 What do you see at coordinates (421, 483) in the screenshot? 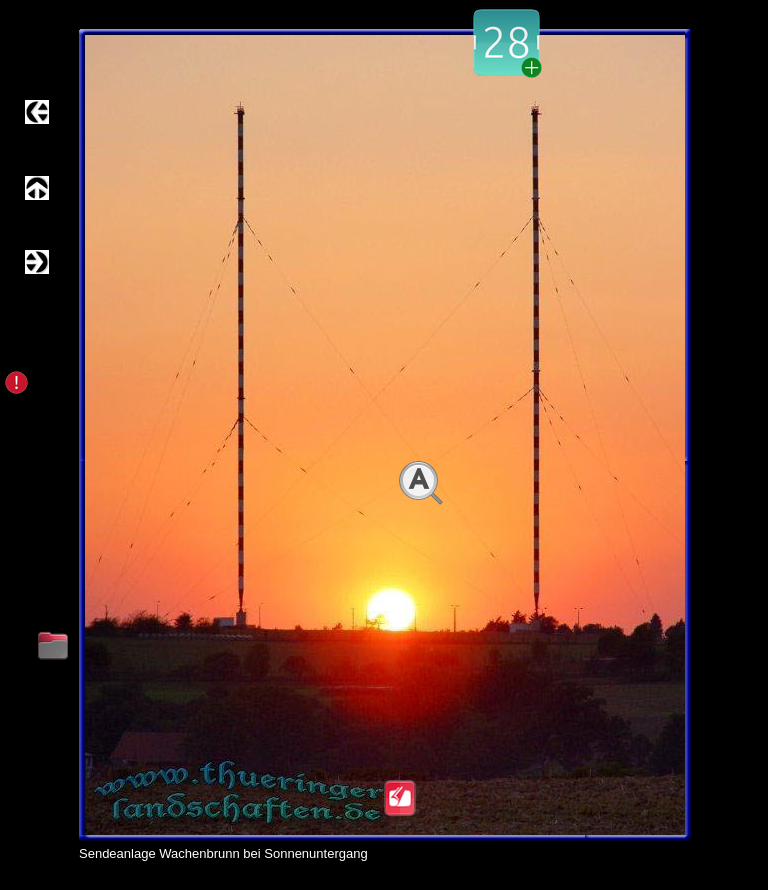
I see `find text or search within a document` at bounding box center [421, 483].